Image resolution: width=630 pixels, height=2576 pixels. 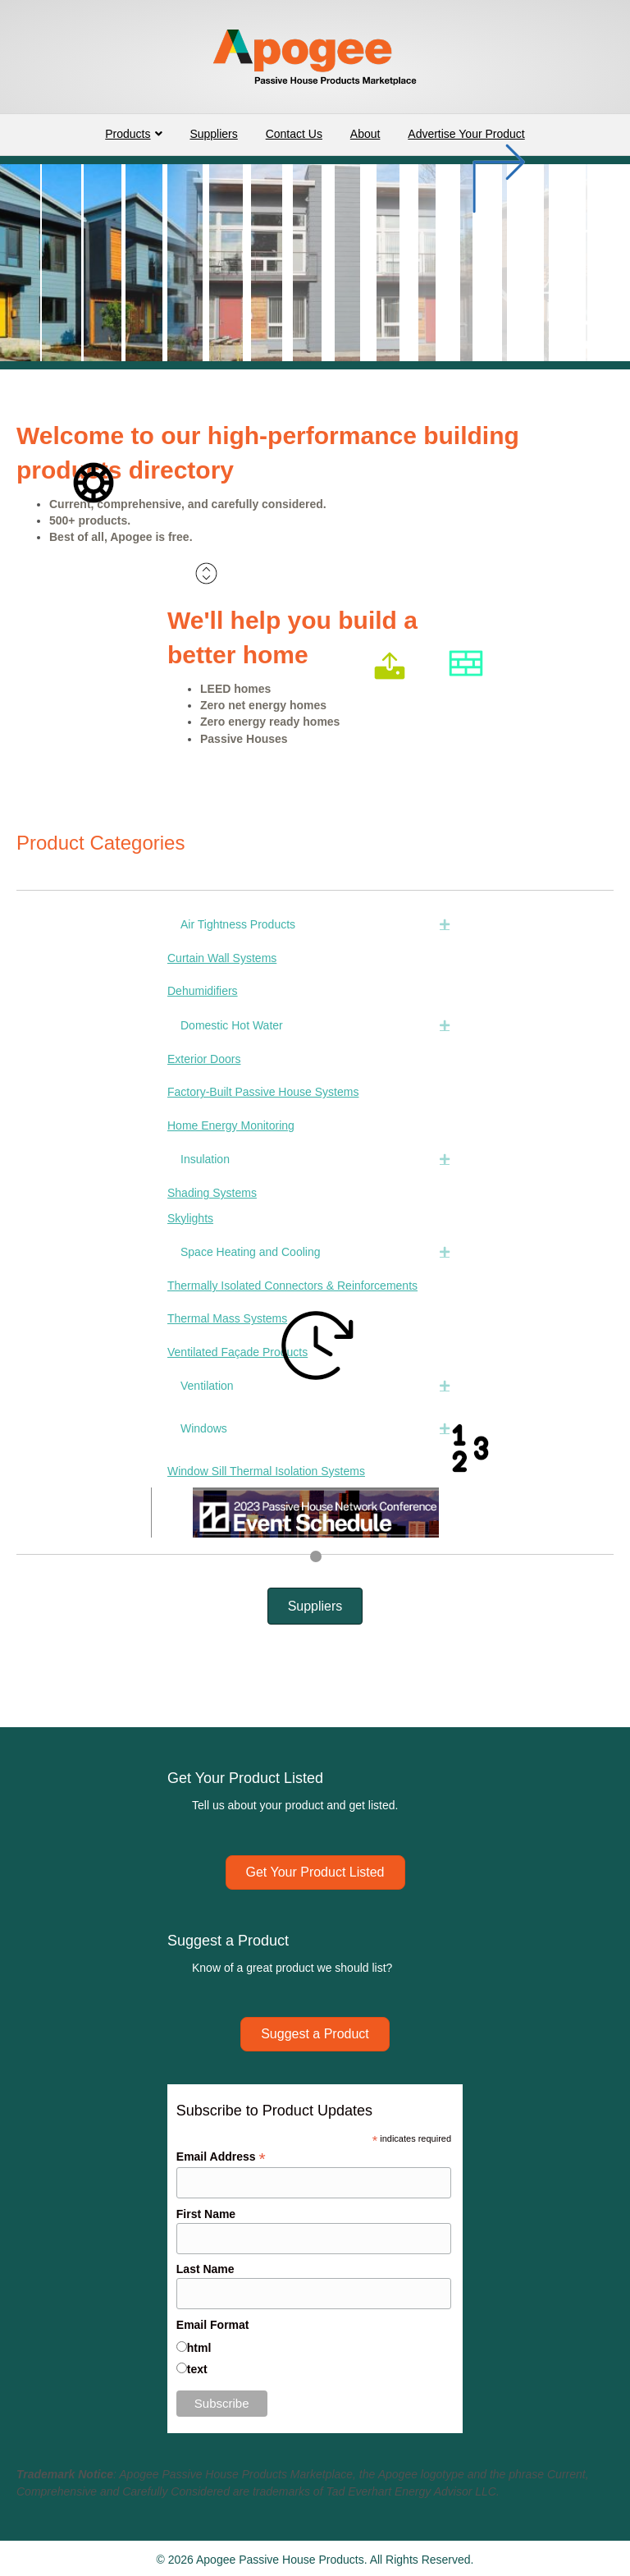 I want to click on restore to a previous version, so click(x=316, y=1345).